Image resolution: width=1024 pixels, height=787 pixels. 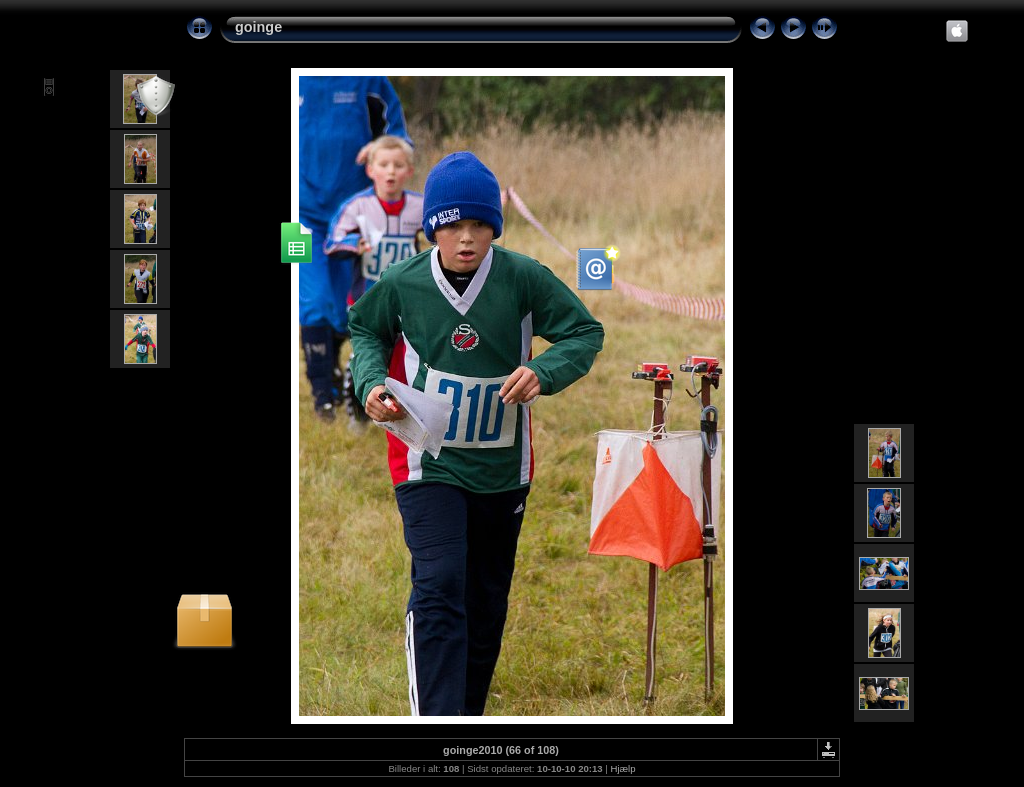 What do you see at coordinates (957, 31) in the screenshot?
I see `access Apple ID account settings` at bounding box center [957, 31].